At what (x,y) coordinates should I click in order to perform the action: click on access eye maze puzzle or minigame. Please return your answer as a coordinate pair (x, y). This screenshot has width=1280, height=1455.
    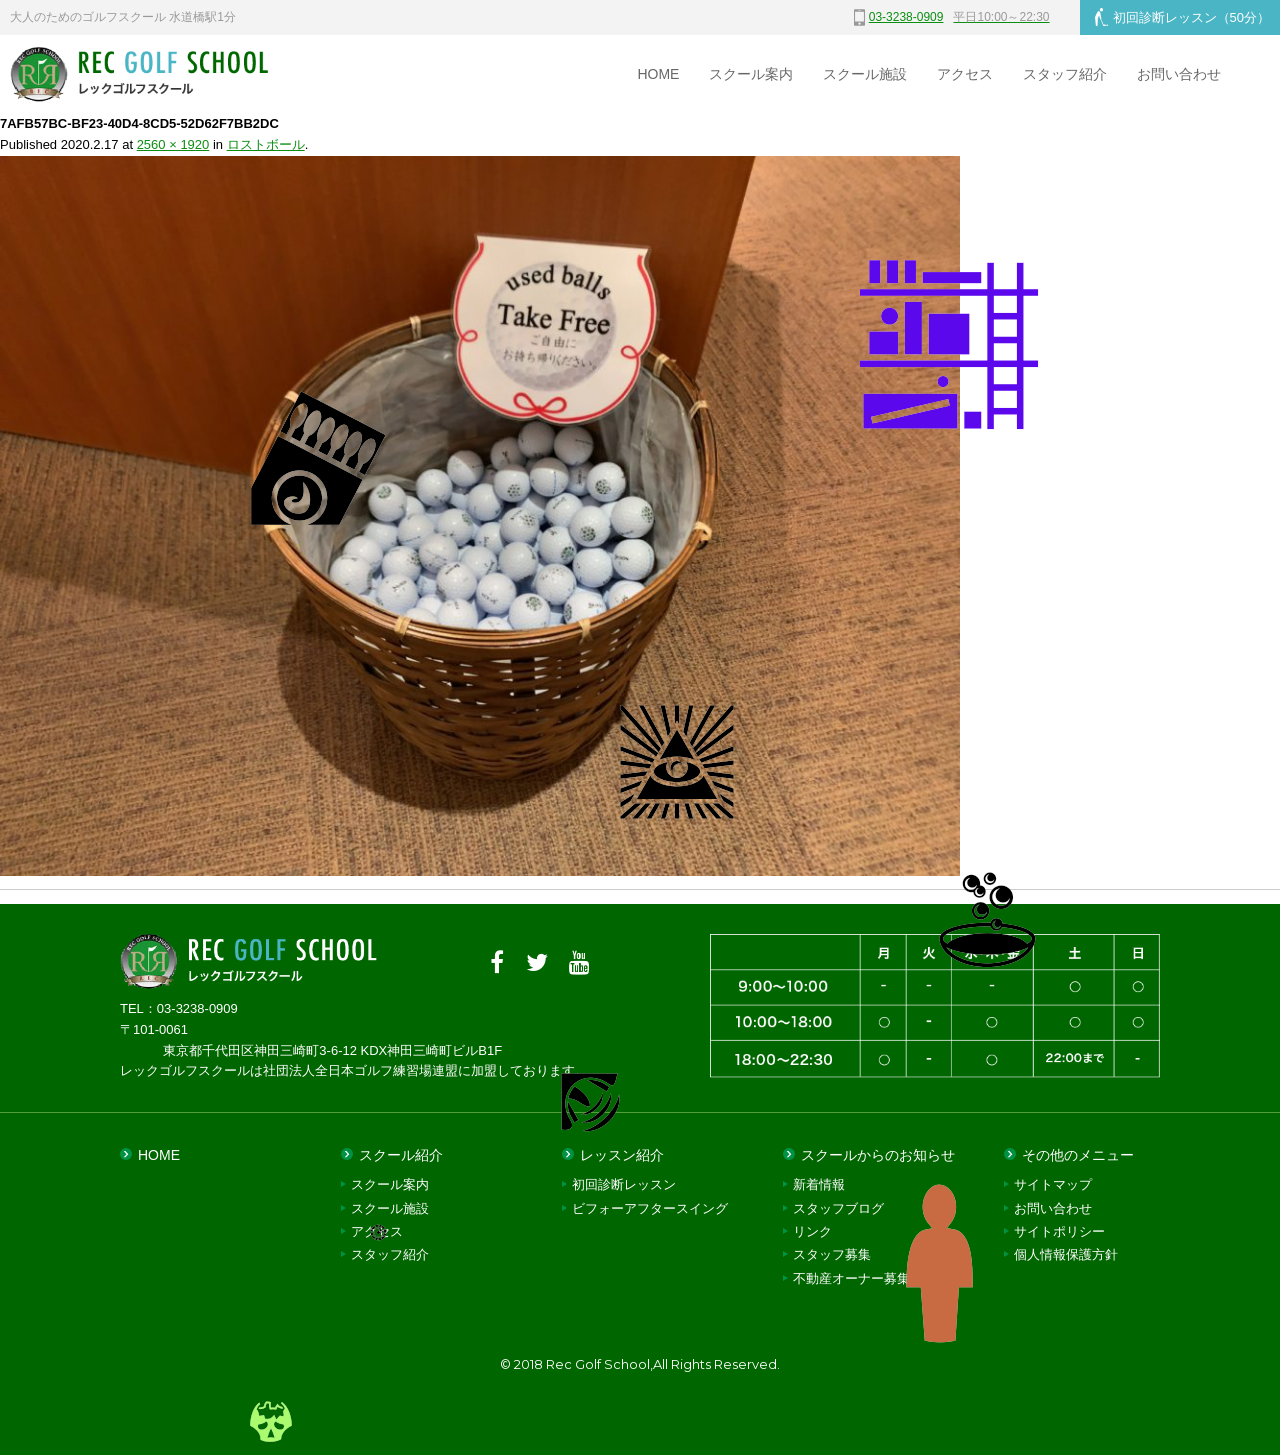
    Looking at the image, I should click on (378, 1232).